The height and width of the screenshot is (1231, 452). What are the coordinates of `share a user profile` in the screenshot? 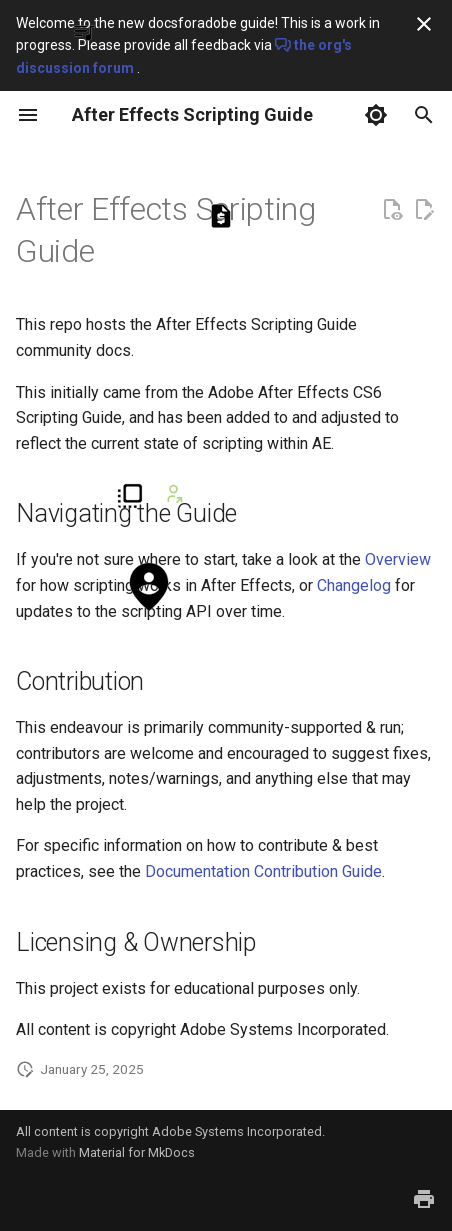 It's located at (173, 493).